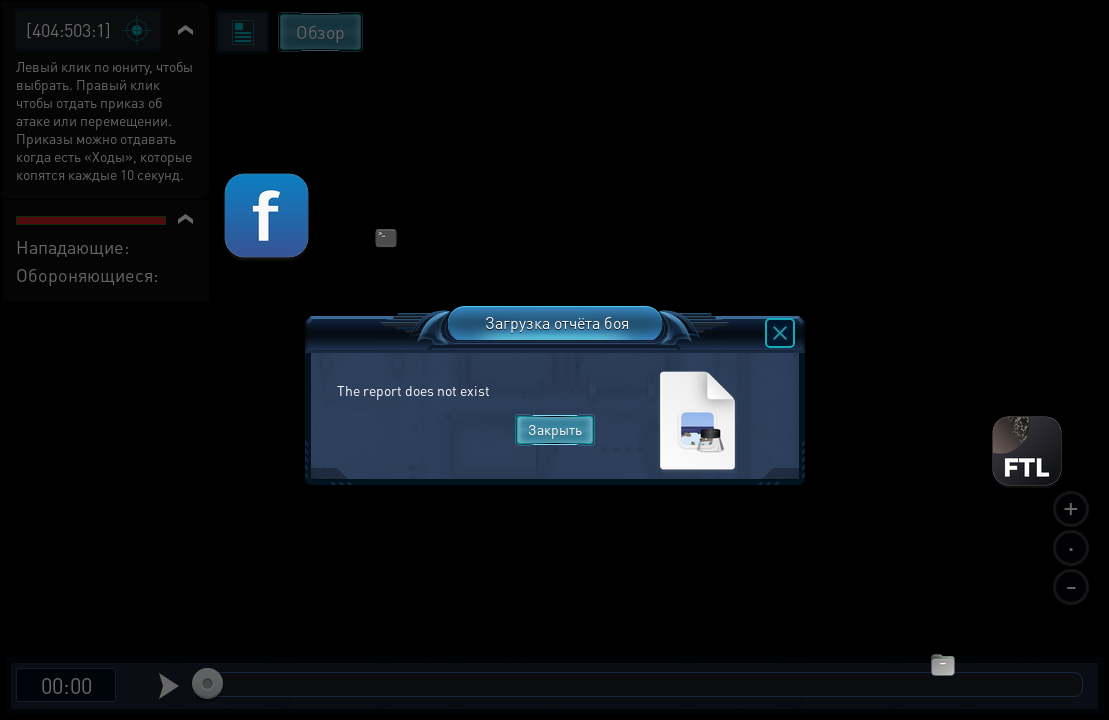 The width and height of the screenshot is (1109, 720). What do you see at coordinates (386, 238) in the screenshot?
I see `open the terminal application` at bounding box center [386, 238].